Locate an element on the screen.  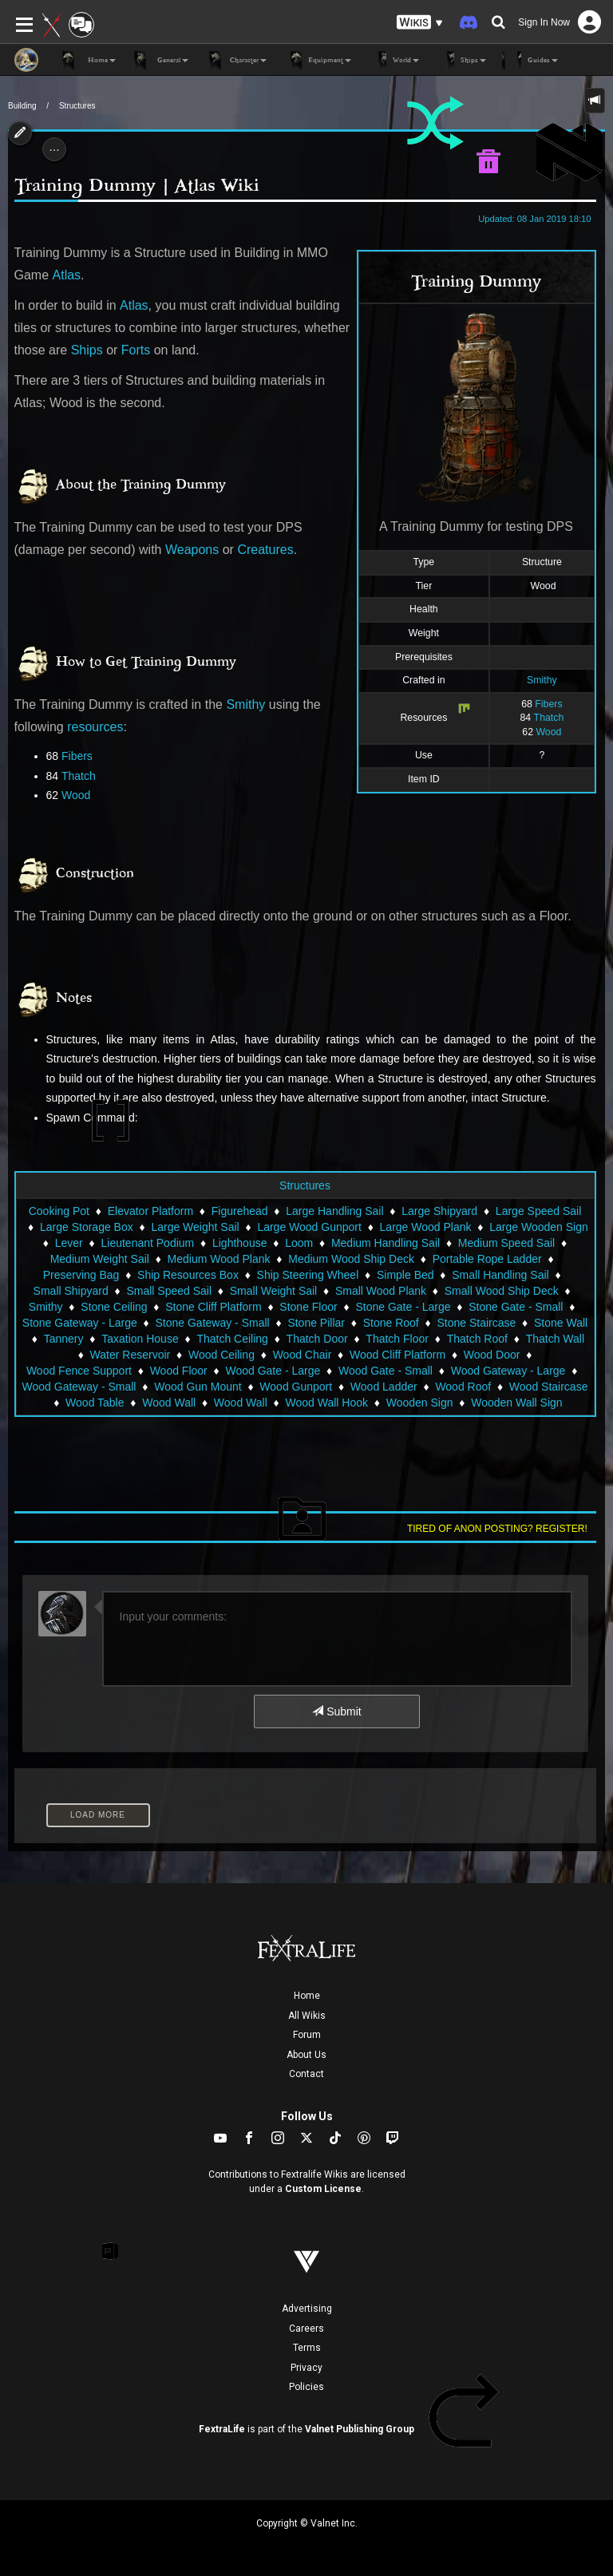
access user profile documents is located at coordinates (302, 1518).